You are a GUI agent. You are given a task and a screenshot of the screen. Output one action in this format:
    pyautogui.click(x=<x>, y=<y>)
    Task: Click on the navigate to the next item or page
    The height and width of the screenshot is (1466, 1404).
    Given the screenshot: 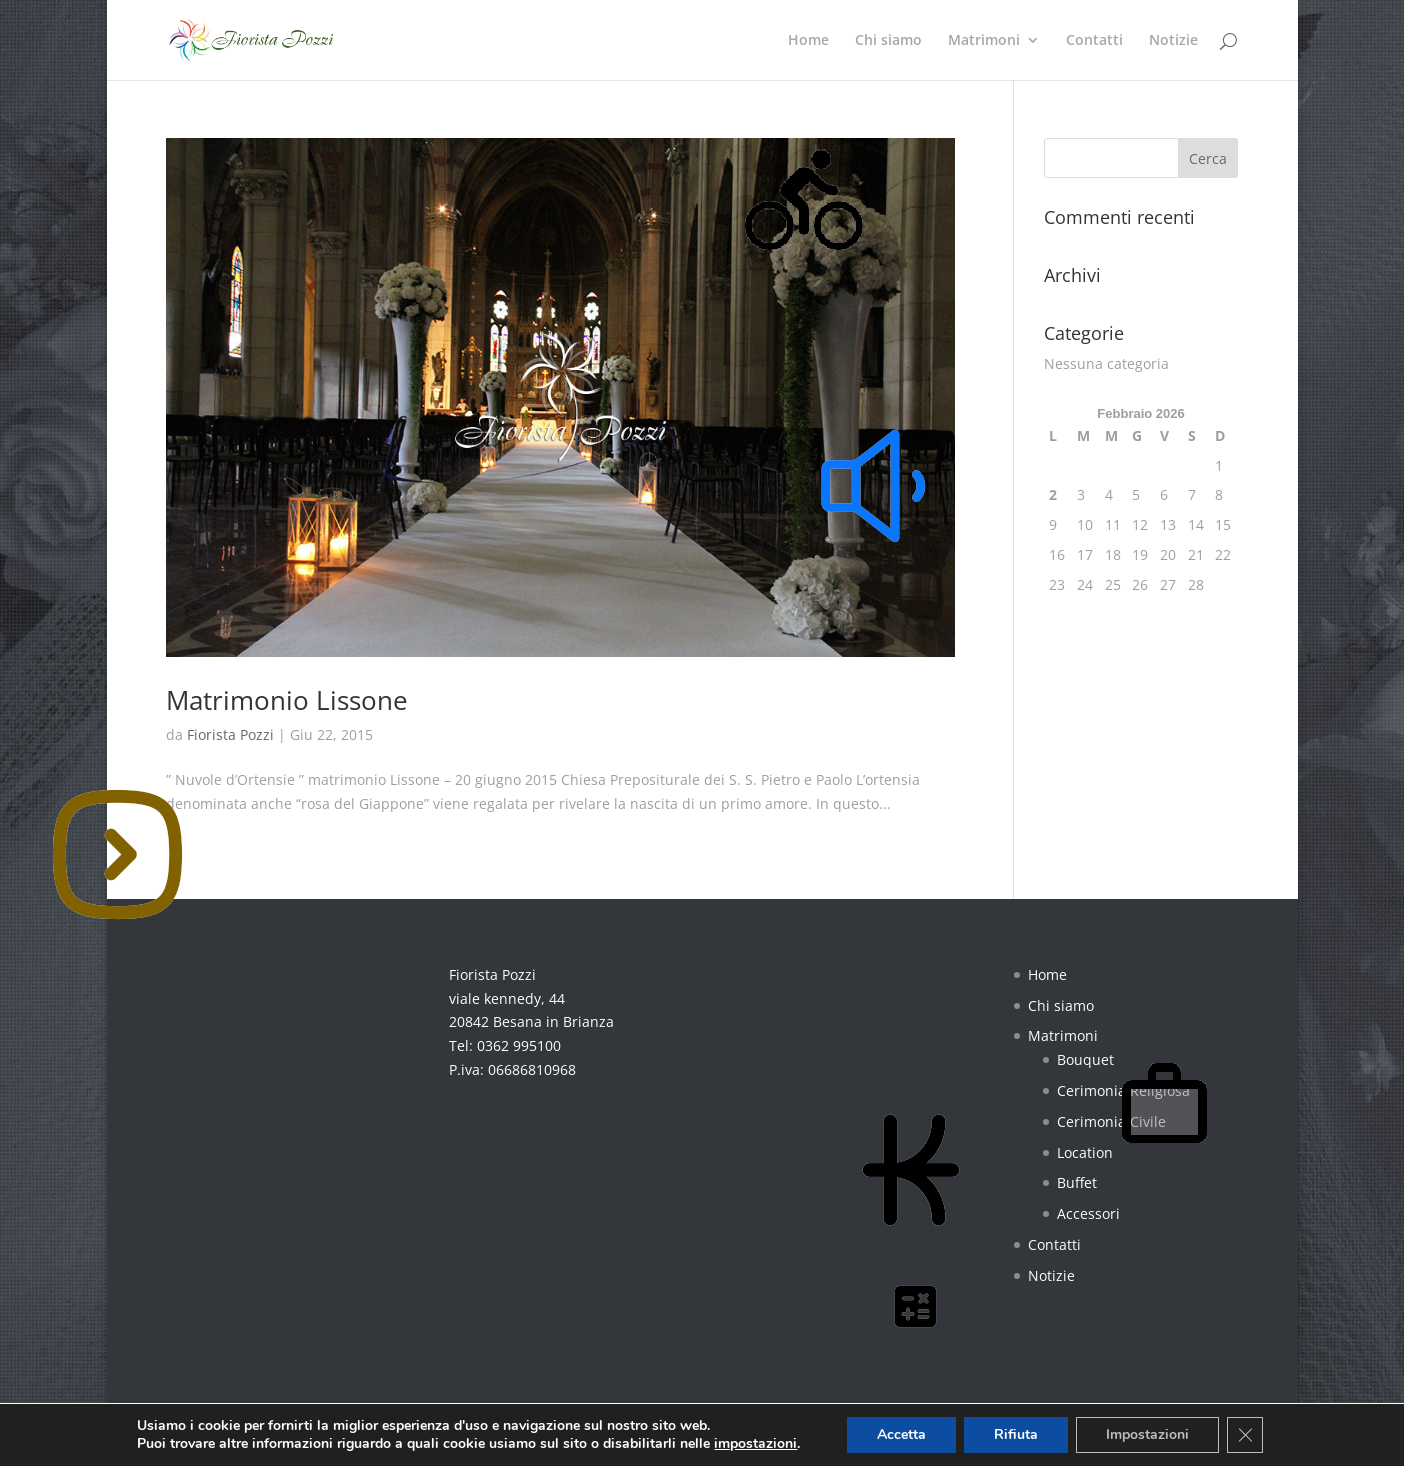 What is the action you would take?
    pyautogui.click(x=117, y=854)
    